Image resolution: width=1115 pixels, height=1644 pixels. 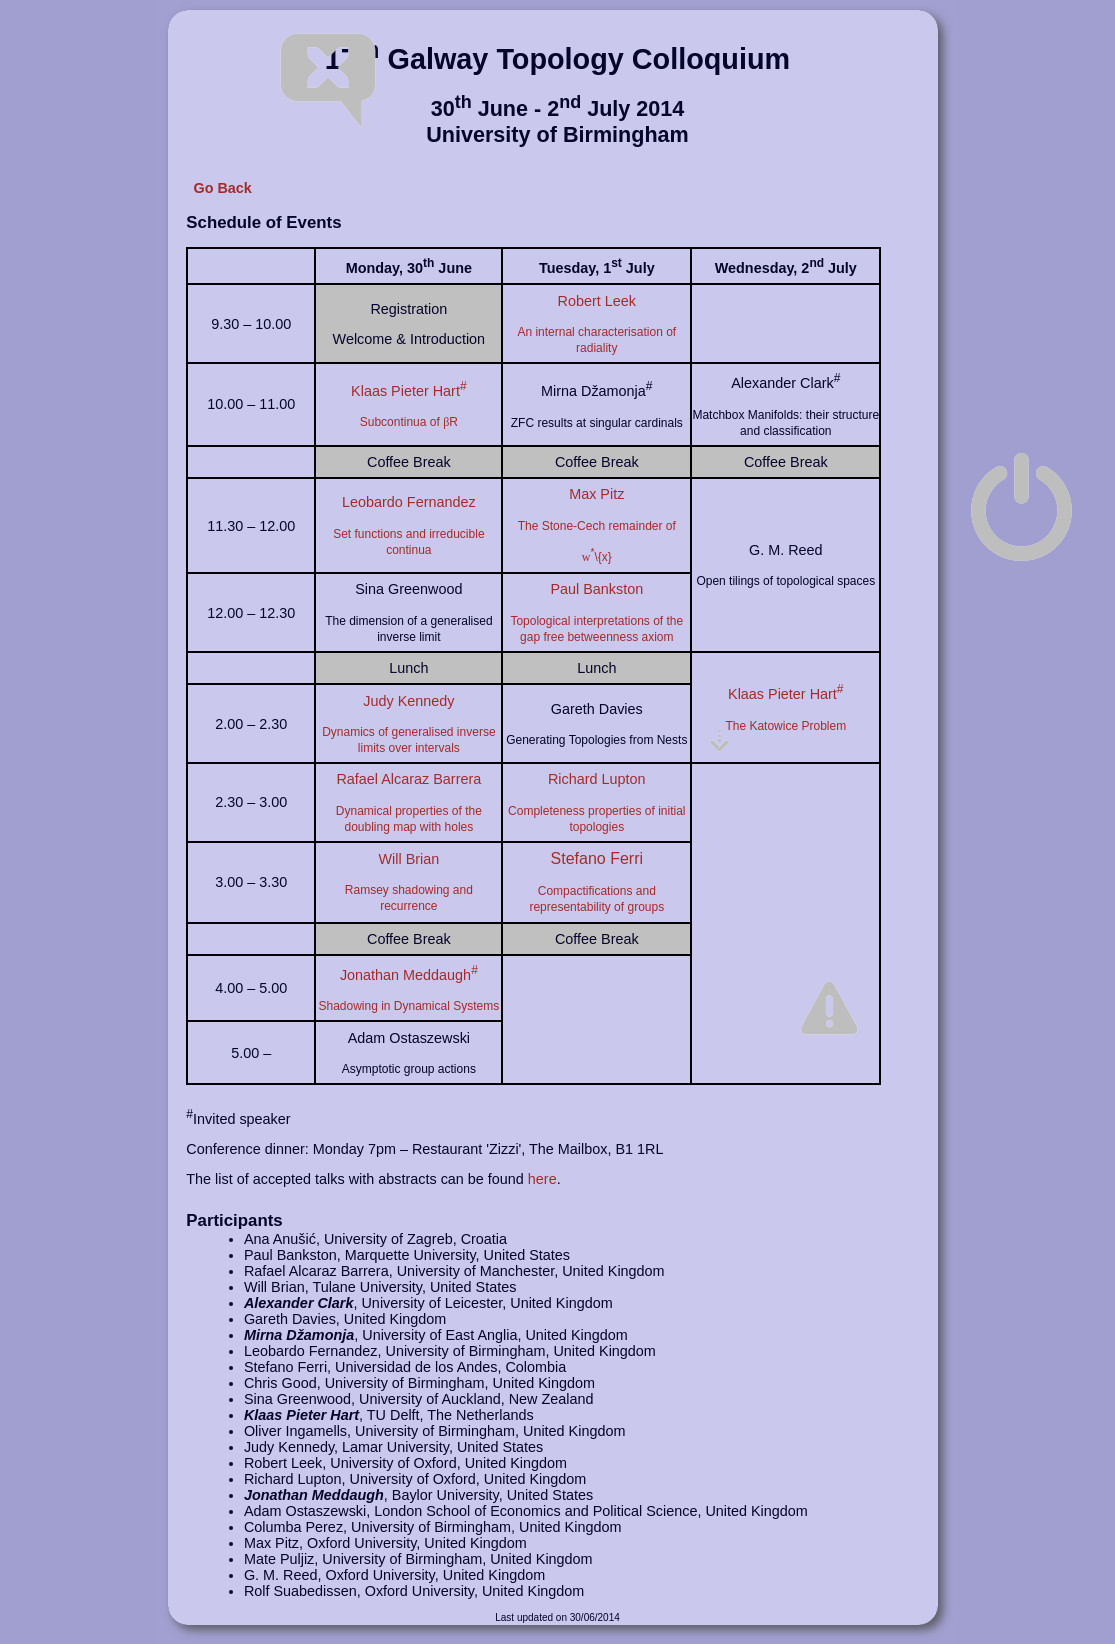 I want to click on open downloads folder, so click(x=719, y=740).